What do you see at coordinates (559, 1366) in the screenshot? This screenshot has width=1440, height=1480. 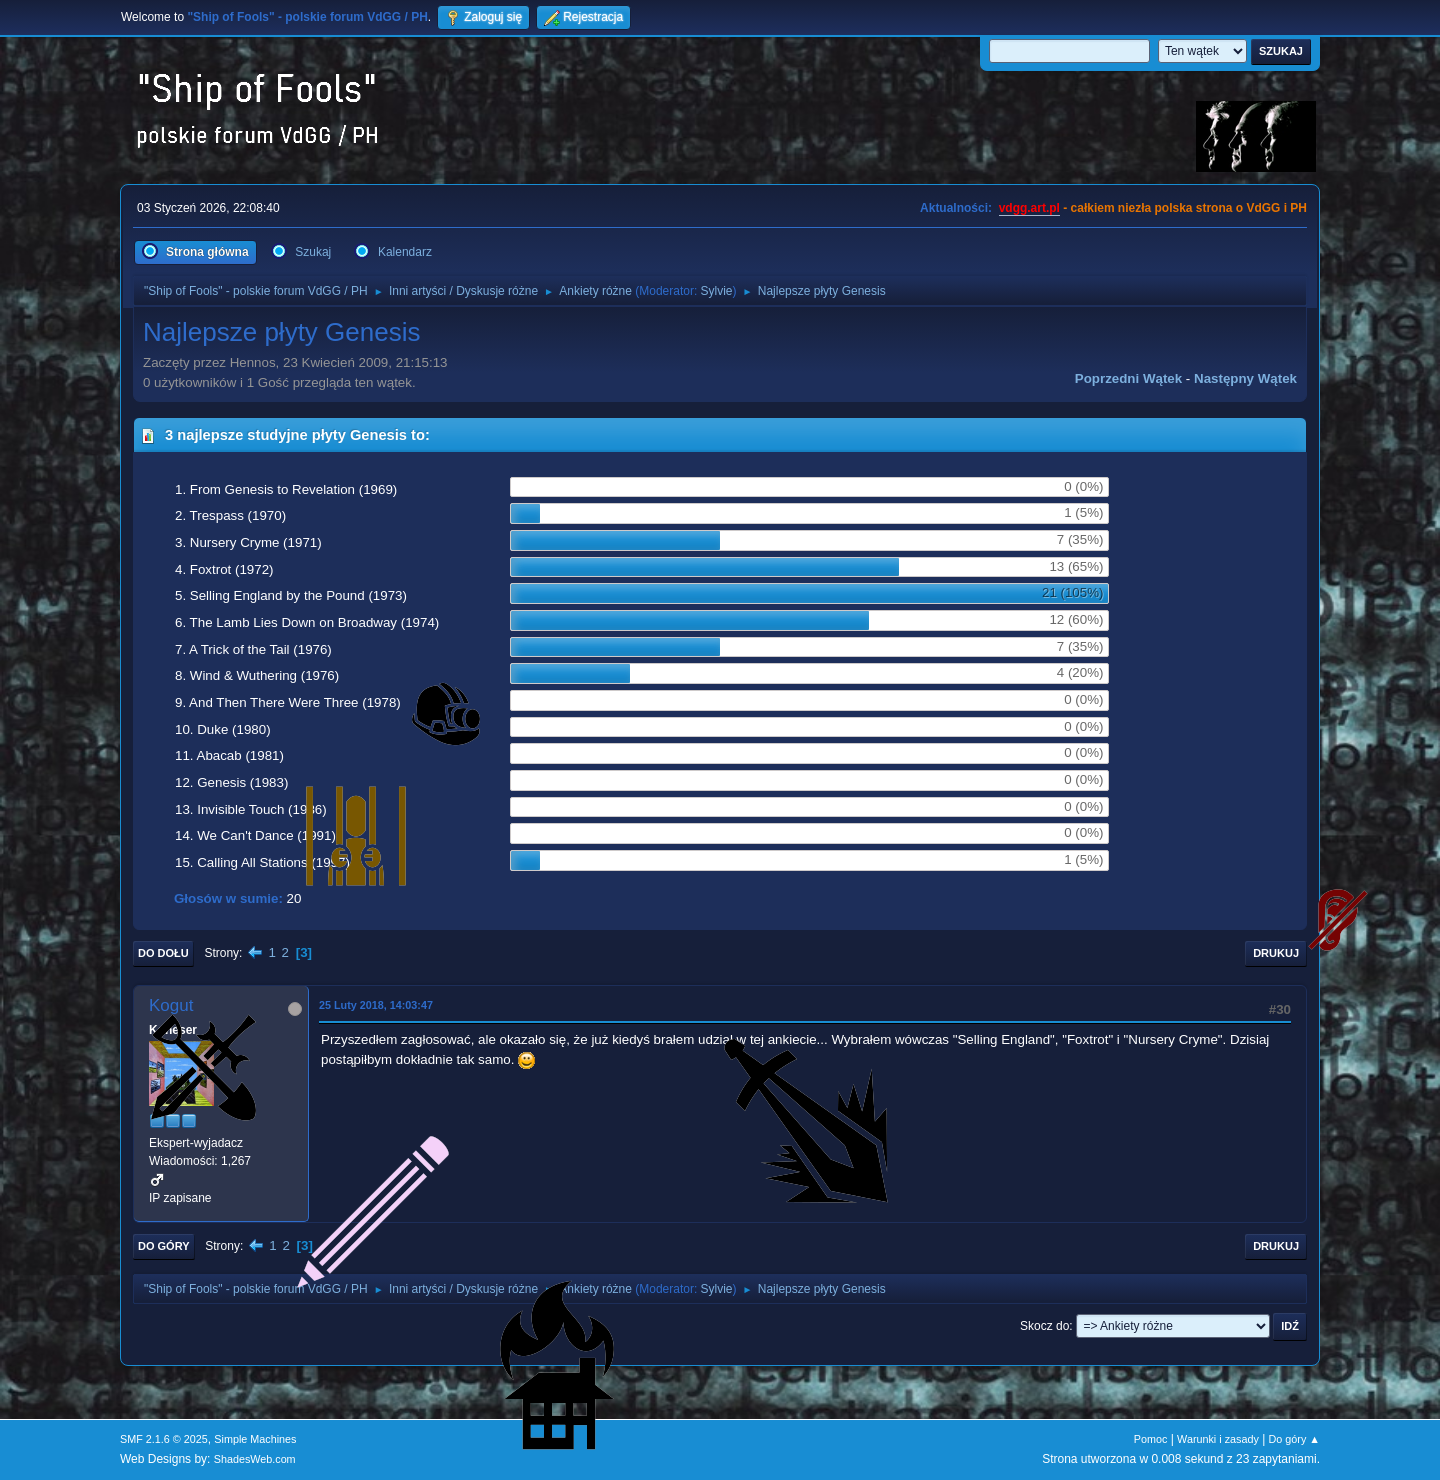 I see `indicates a fire hazard or emergency alert` at bounding box center [559, 1366].